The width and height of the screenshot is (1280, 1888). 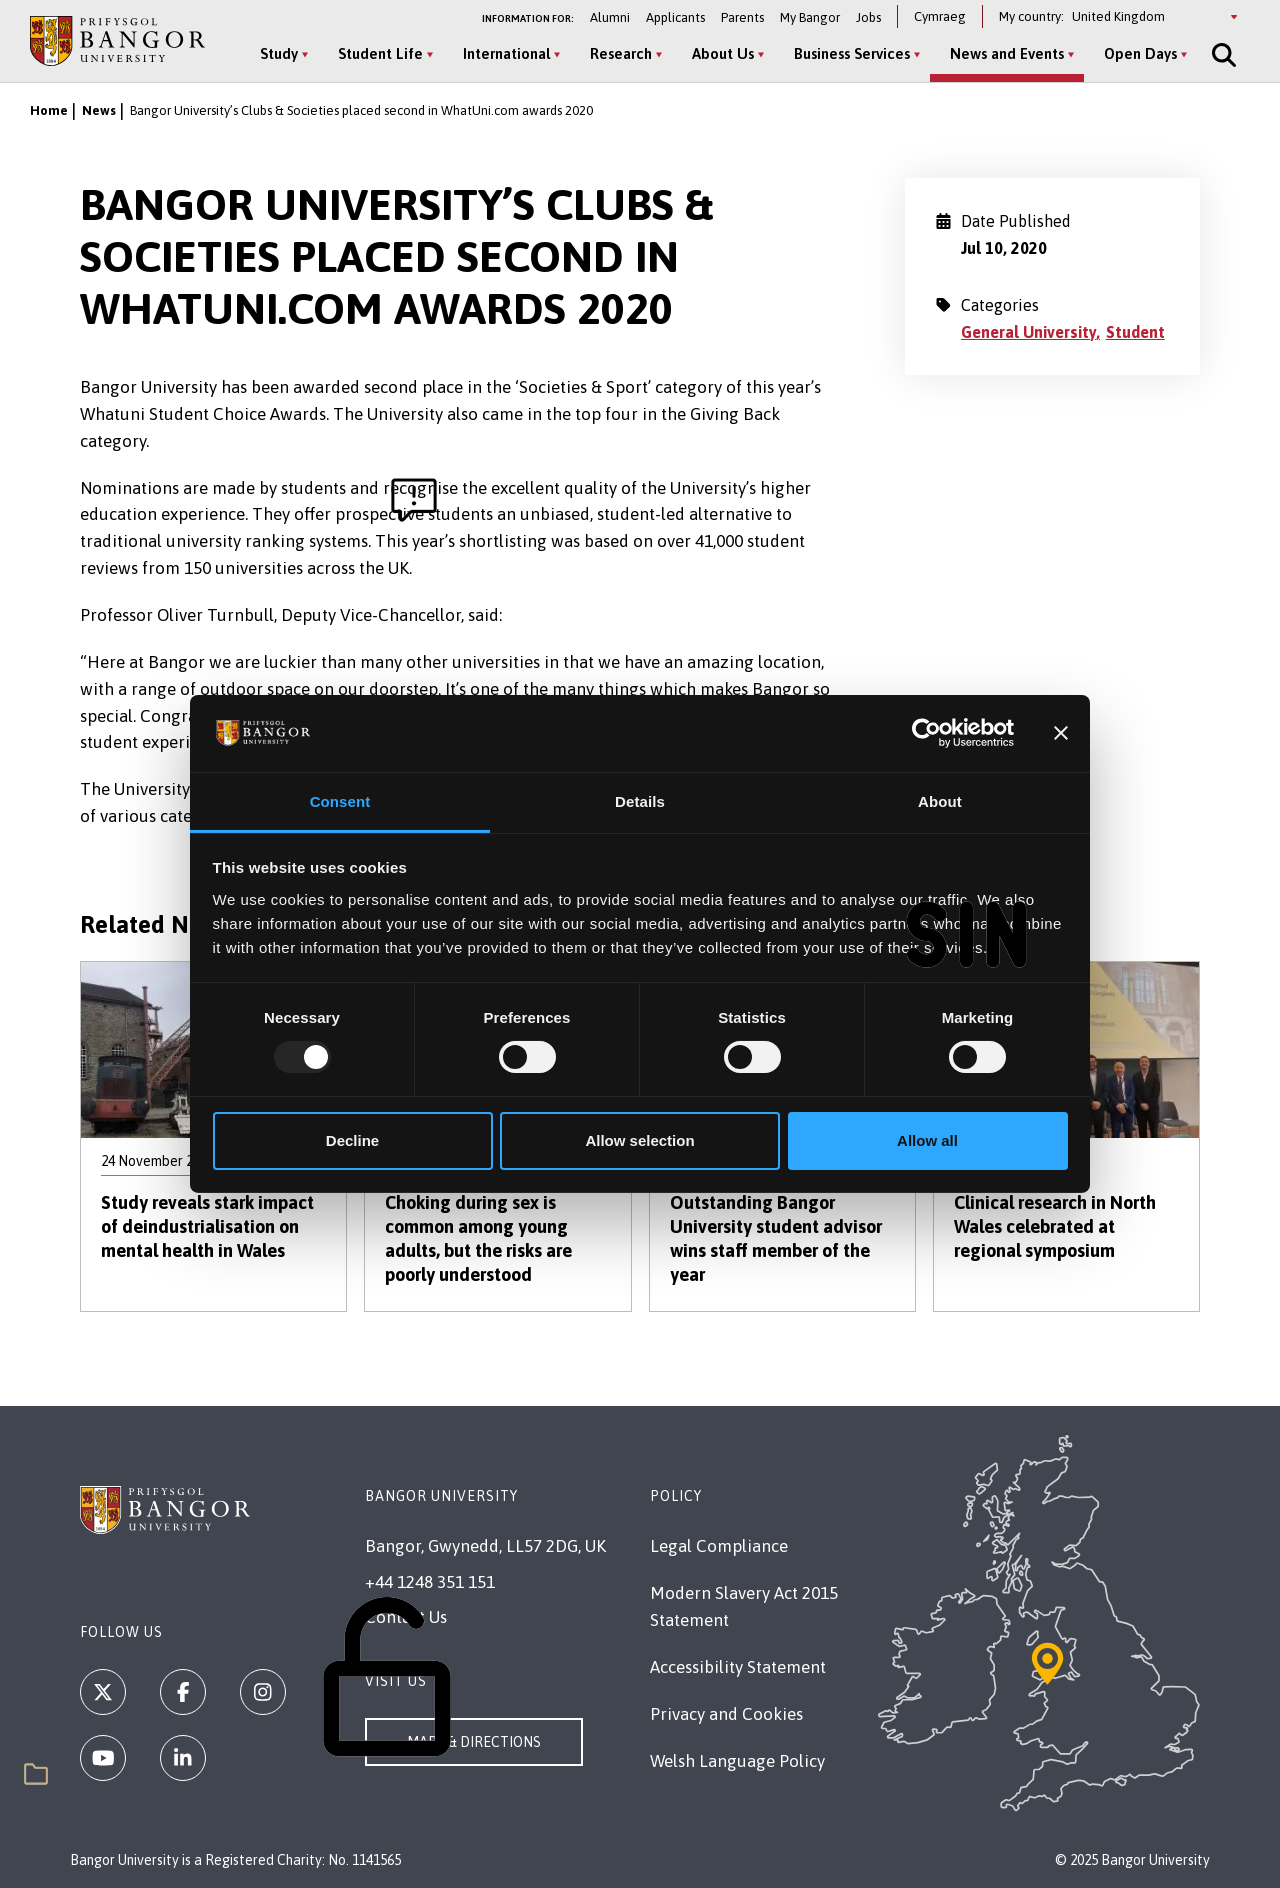 I want to click on report an issue or problem, so click(x=414, y=499).